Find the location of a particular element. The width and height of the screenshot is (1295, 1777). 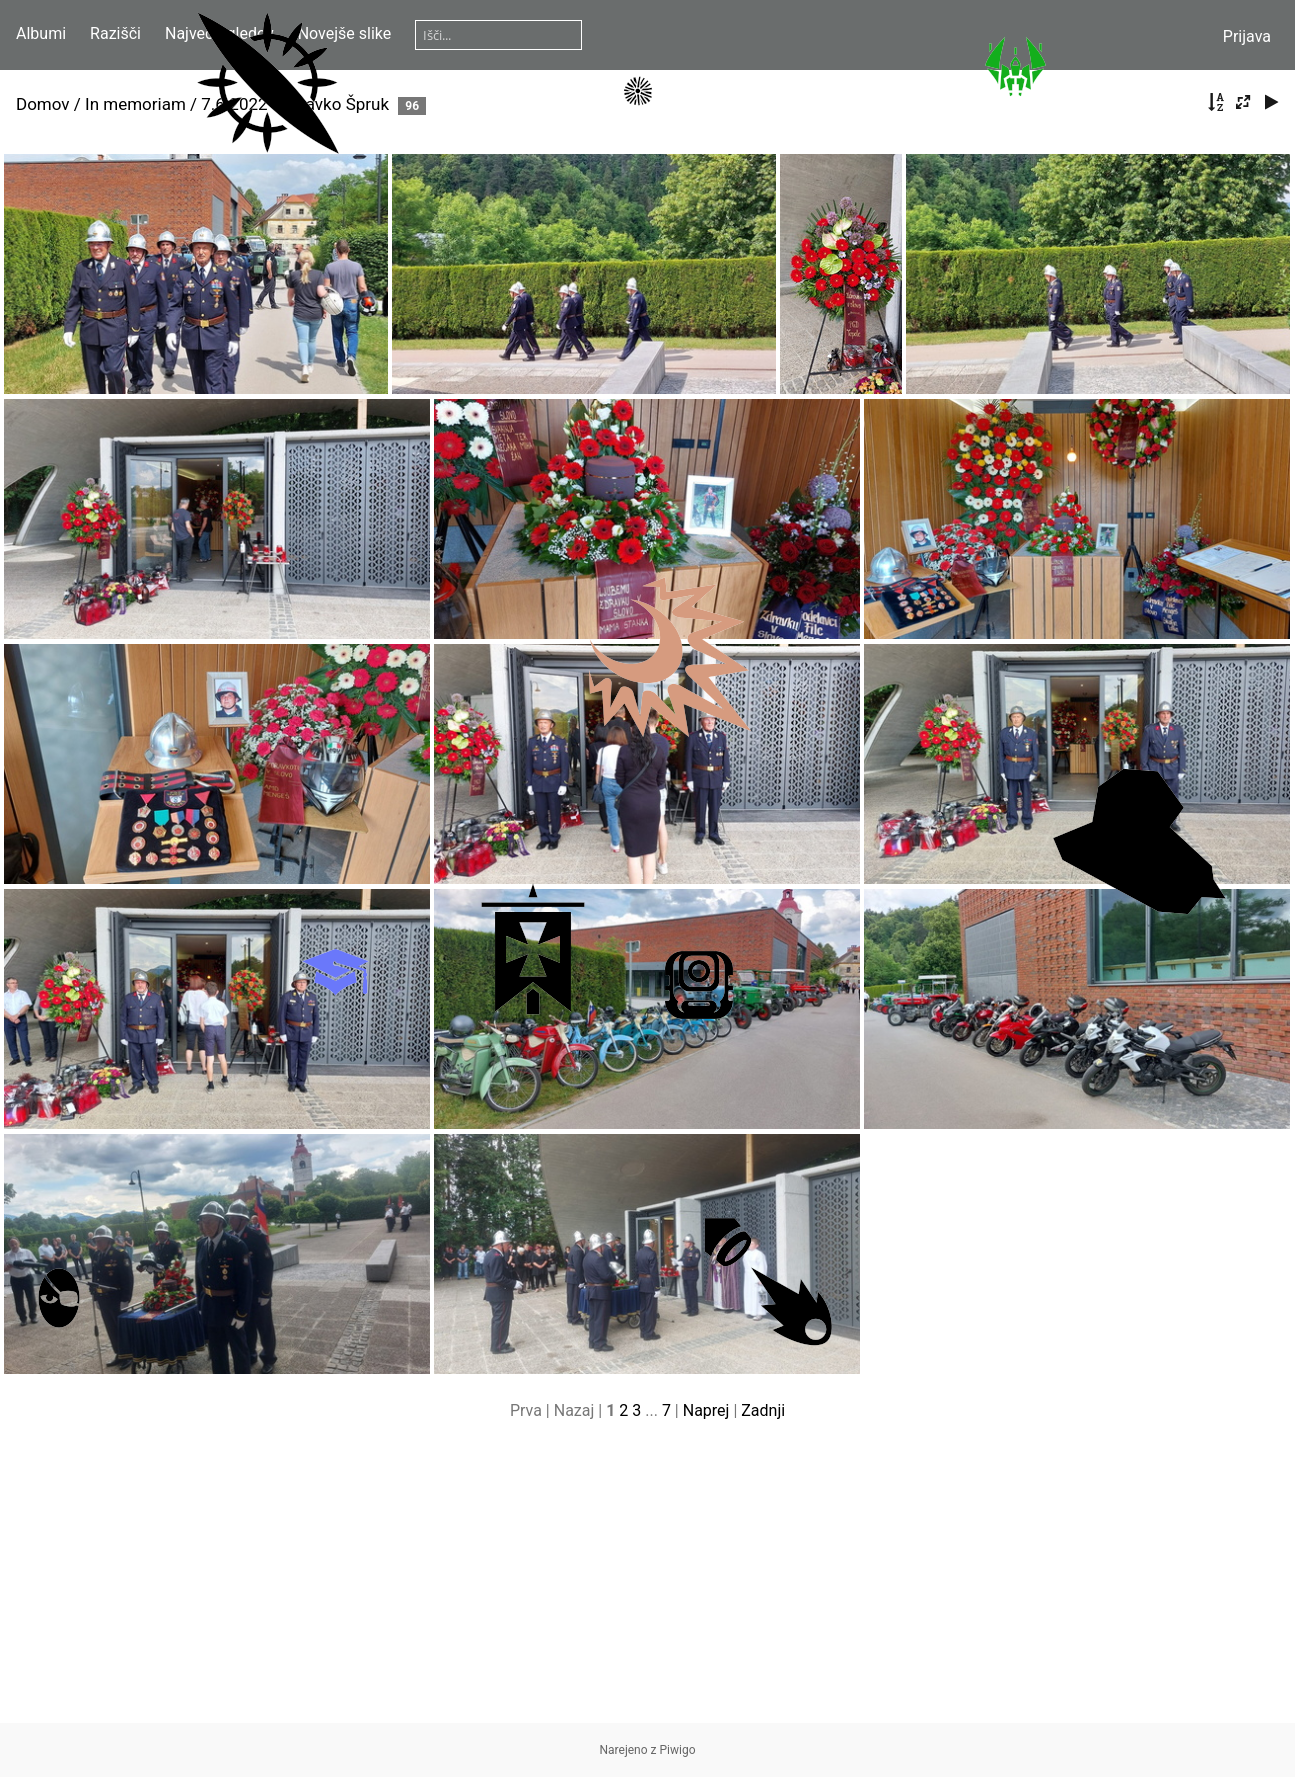

view guild or clan banner is located at coordinates (533, 949).